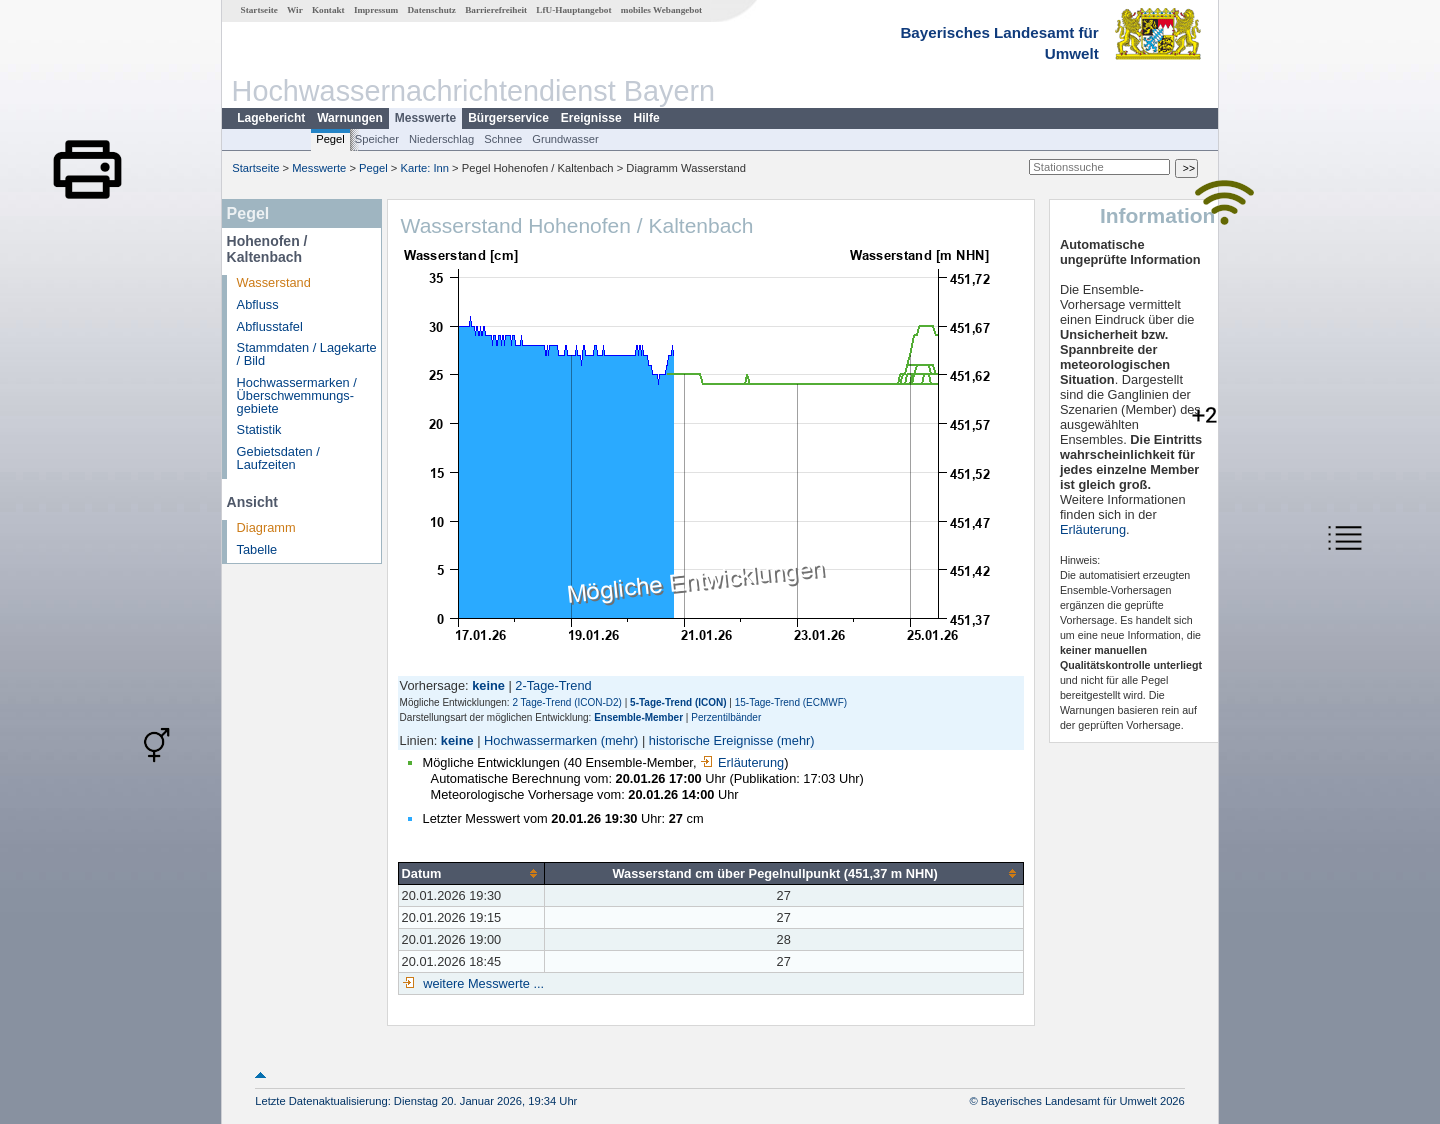 Image resolution: width=1440 pixels, height=1124 pixels. I want to click on print the current document, so click(87, 169).